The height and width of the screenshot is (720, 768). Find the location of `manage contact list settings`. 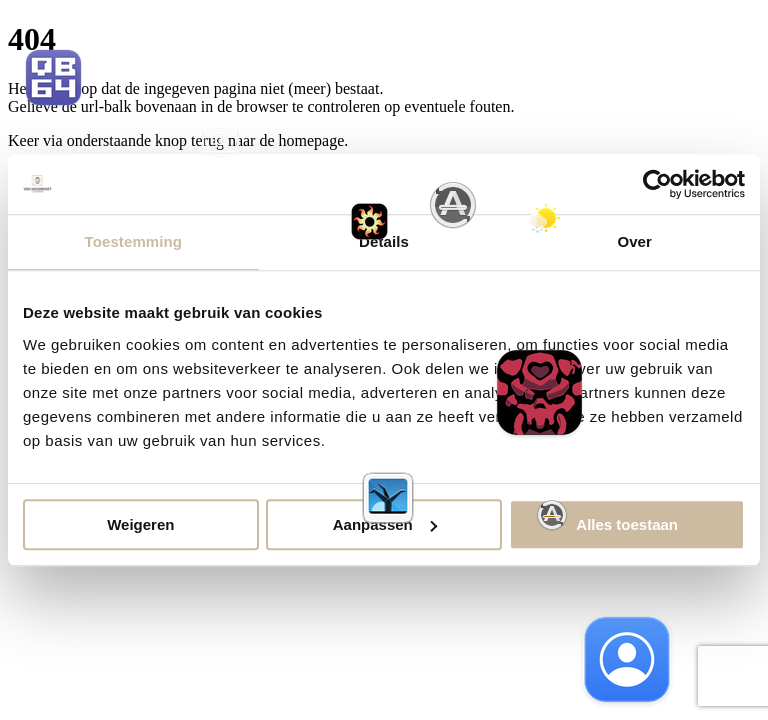

manage contact list settings is located at coordinates (627, 661).